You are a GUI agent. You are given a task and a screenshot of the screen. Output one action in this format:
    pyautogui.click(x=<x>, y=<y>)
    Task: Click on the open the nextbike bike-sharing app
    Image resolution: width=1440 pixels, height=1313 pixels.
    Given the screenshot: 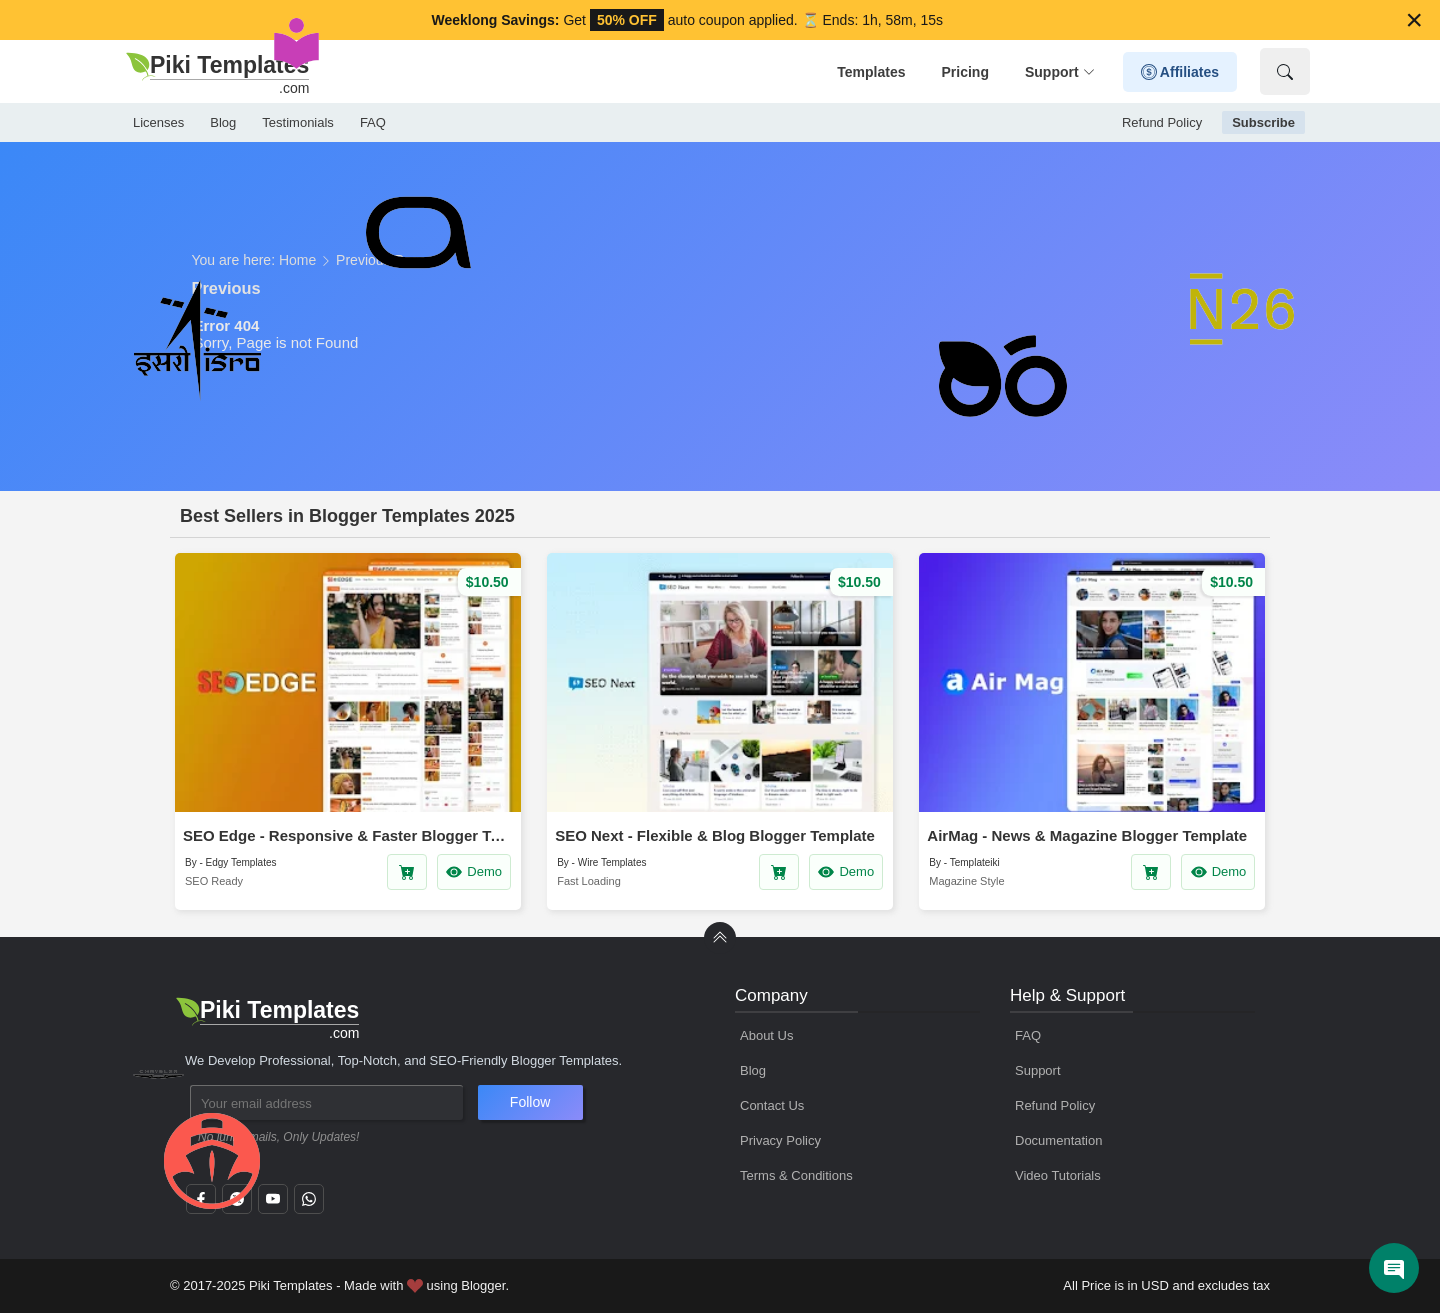 What is the action you would take?
    pyautogui.click(x=1003, y=376)
    